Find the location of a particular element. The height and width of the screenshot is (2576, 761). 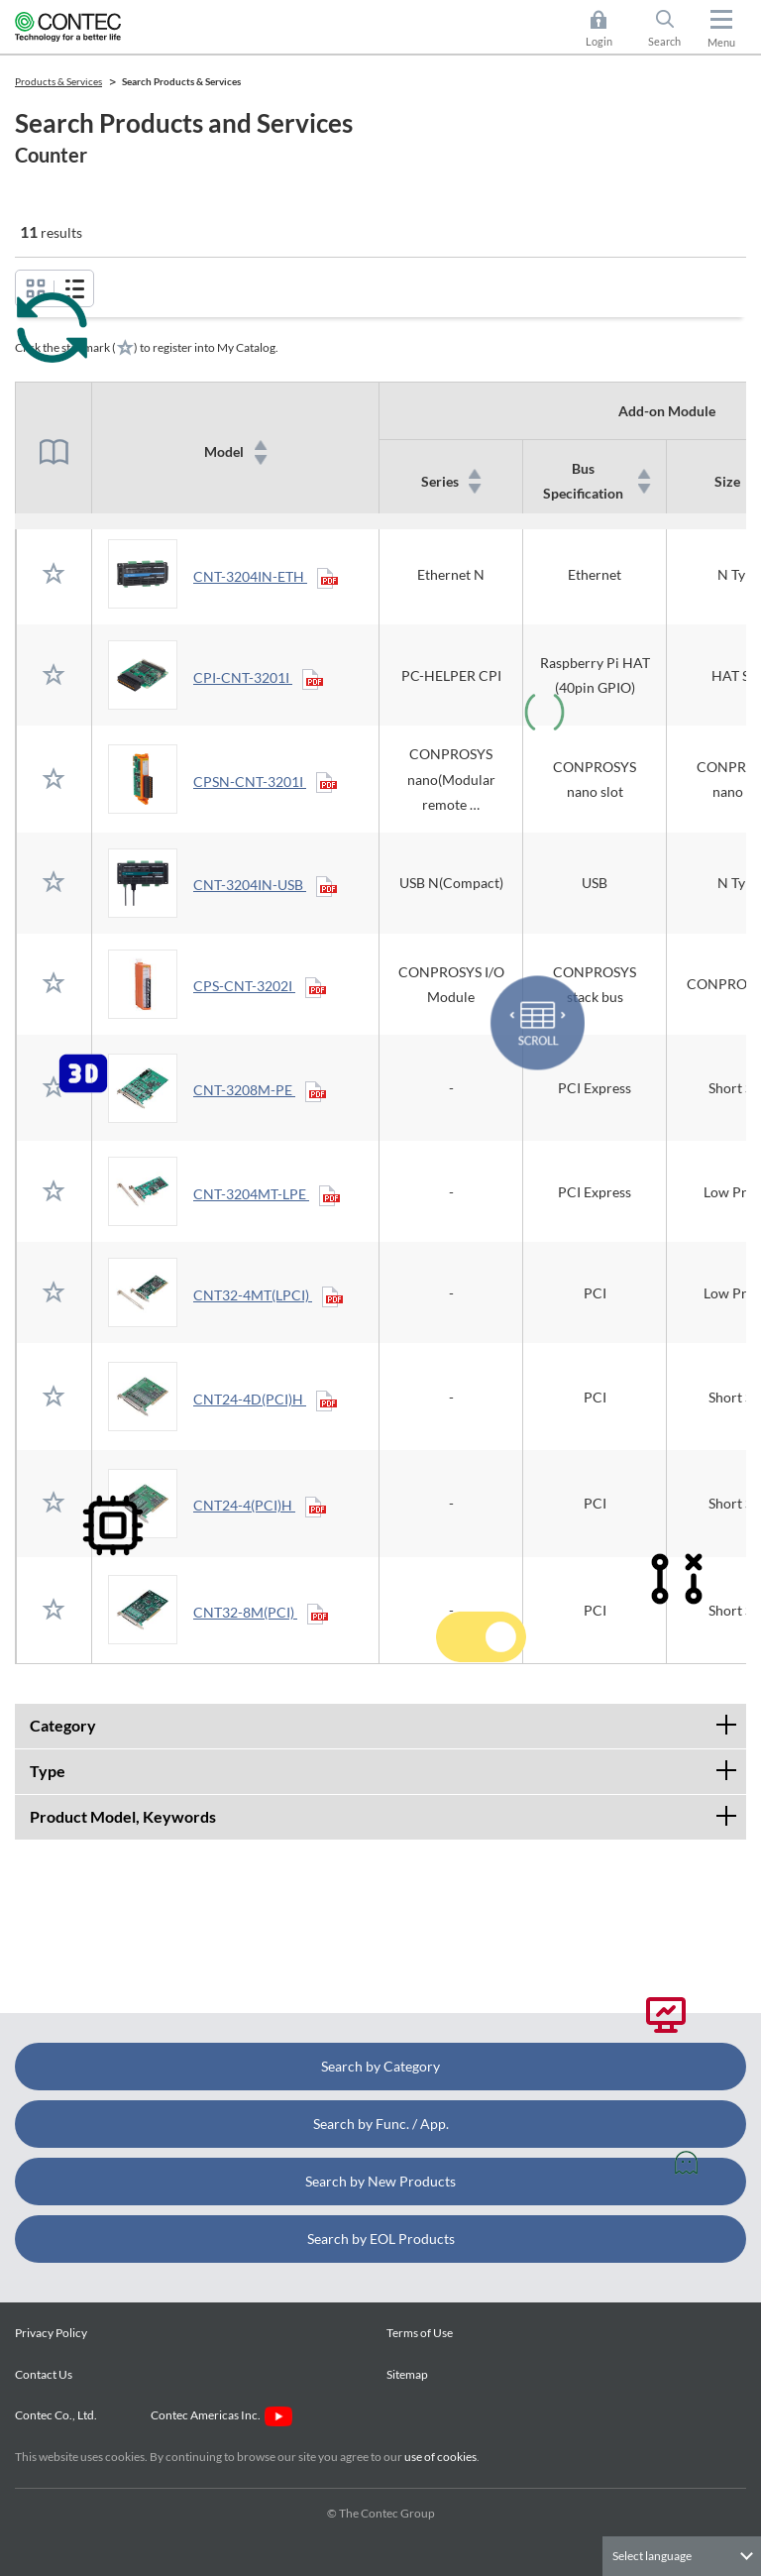

a closed or rejected pull request is located at coordinates (677, 1579).